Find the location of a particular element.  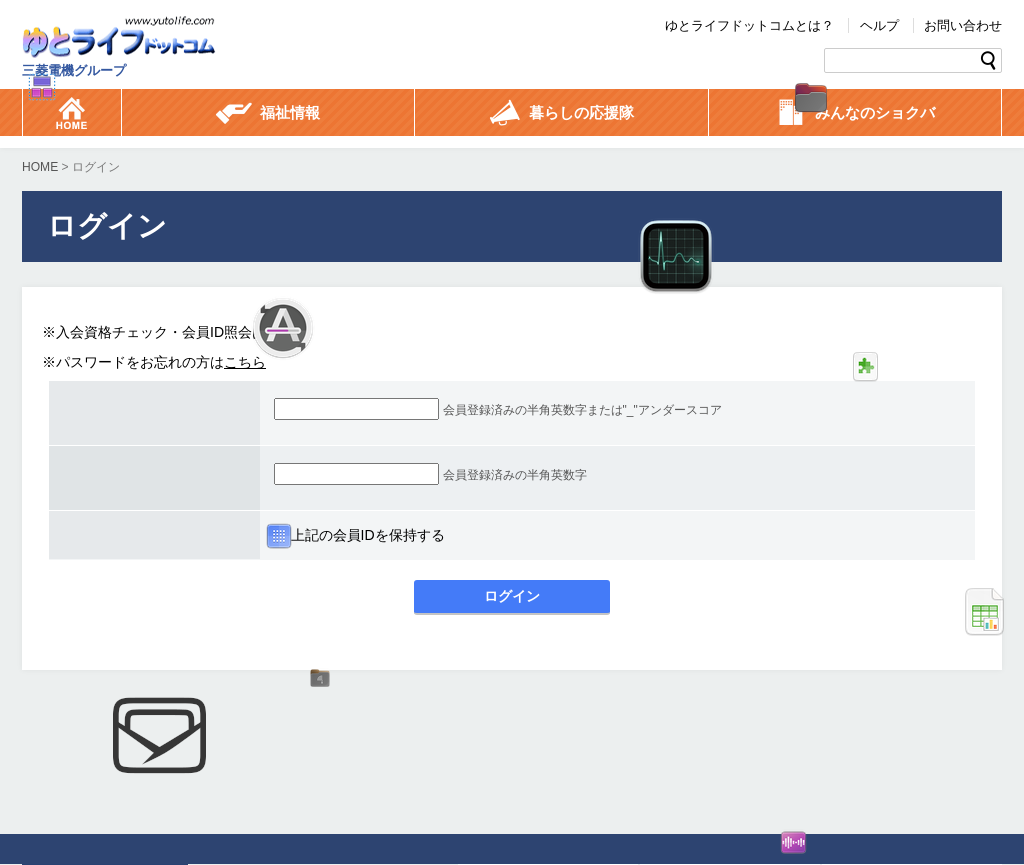

open activity monitor to view system processes is located at coordinates (676, 256).